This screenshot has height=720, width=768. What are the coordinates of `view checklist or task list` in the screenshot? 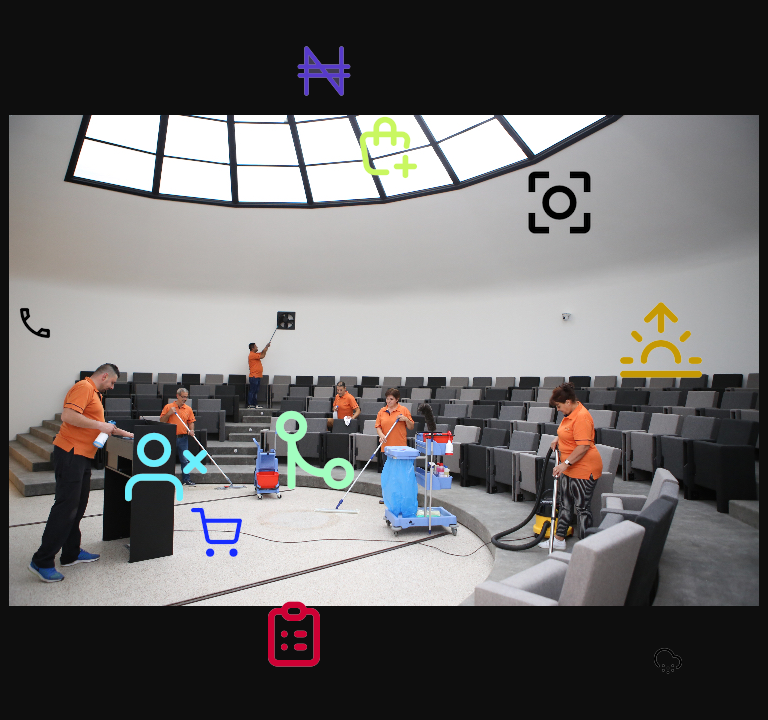 It's located at (294, 634).